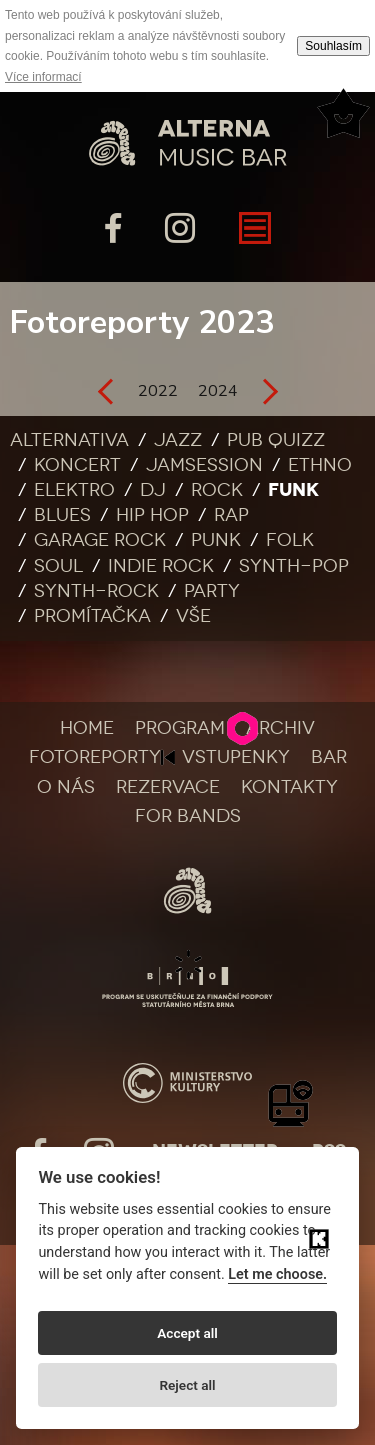  I want to click on open the Kick streaming platform, so click(319, 1239).